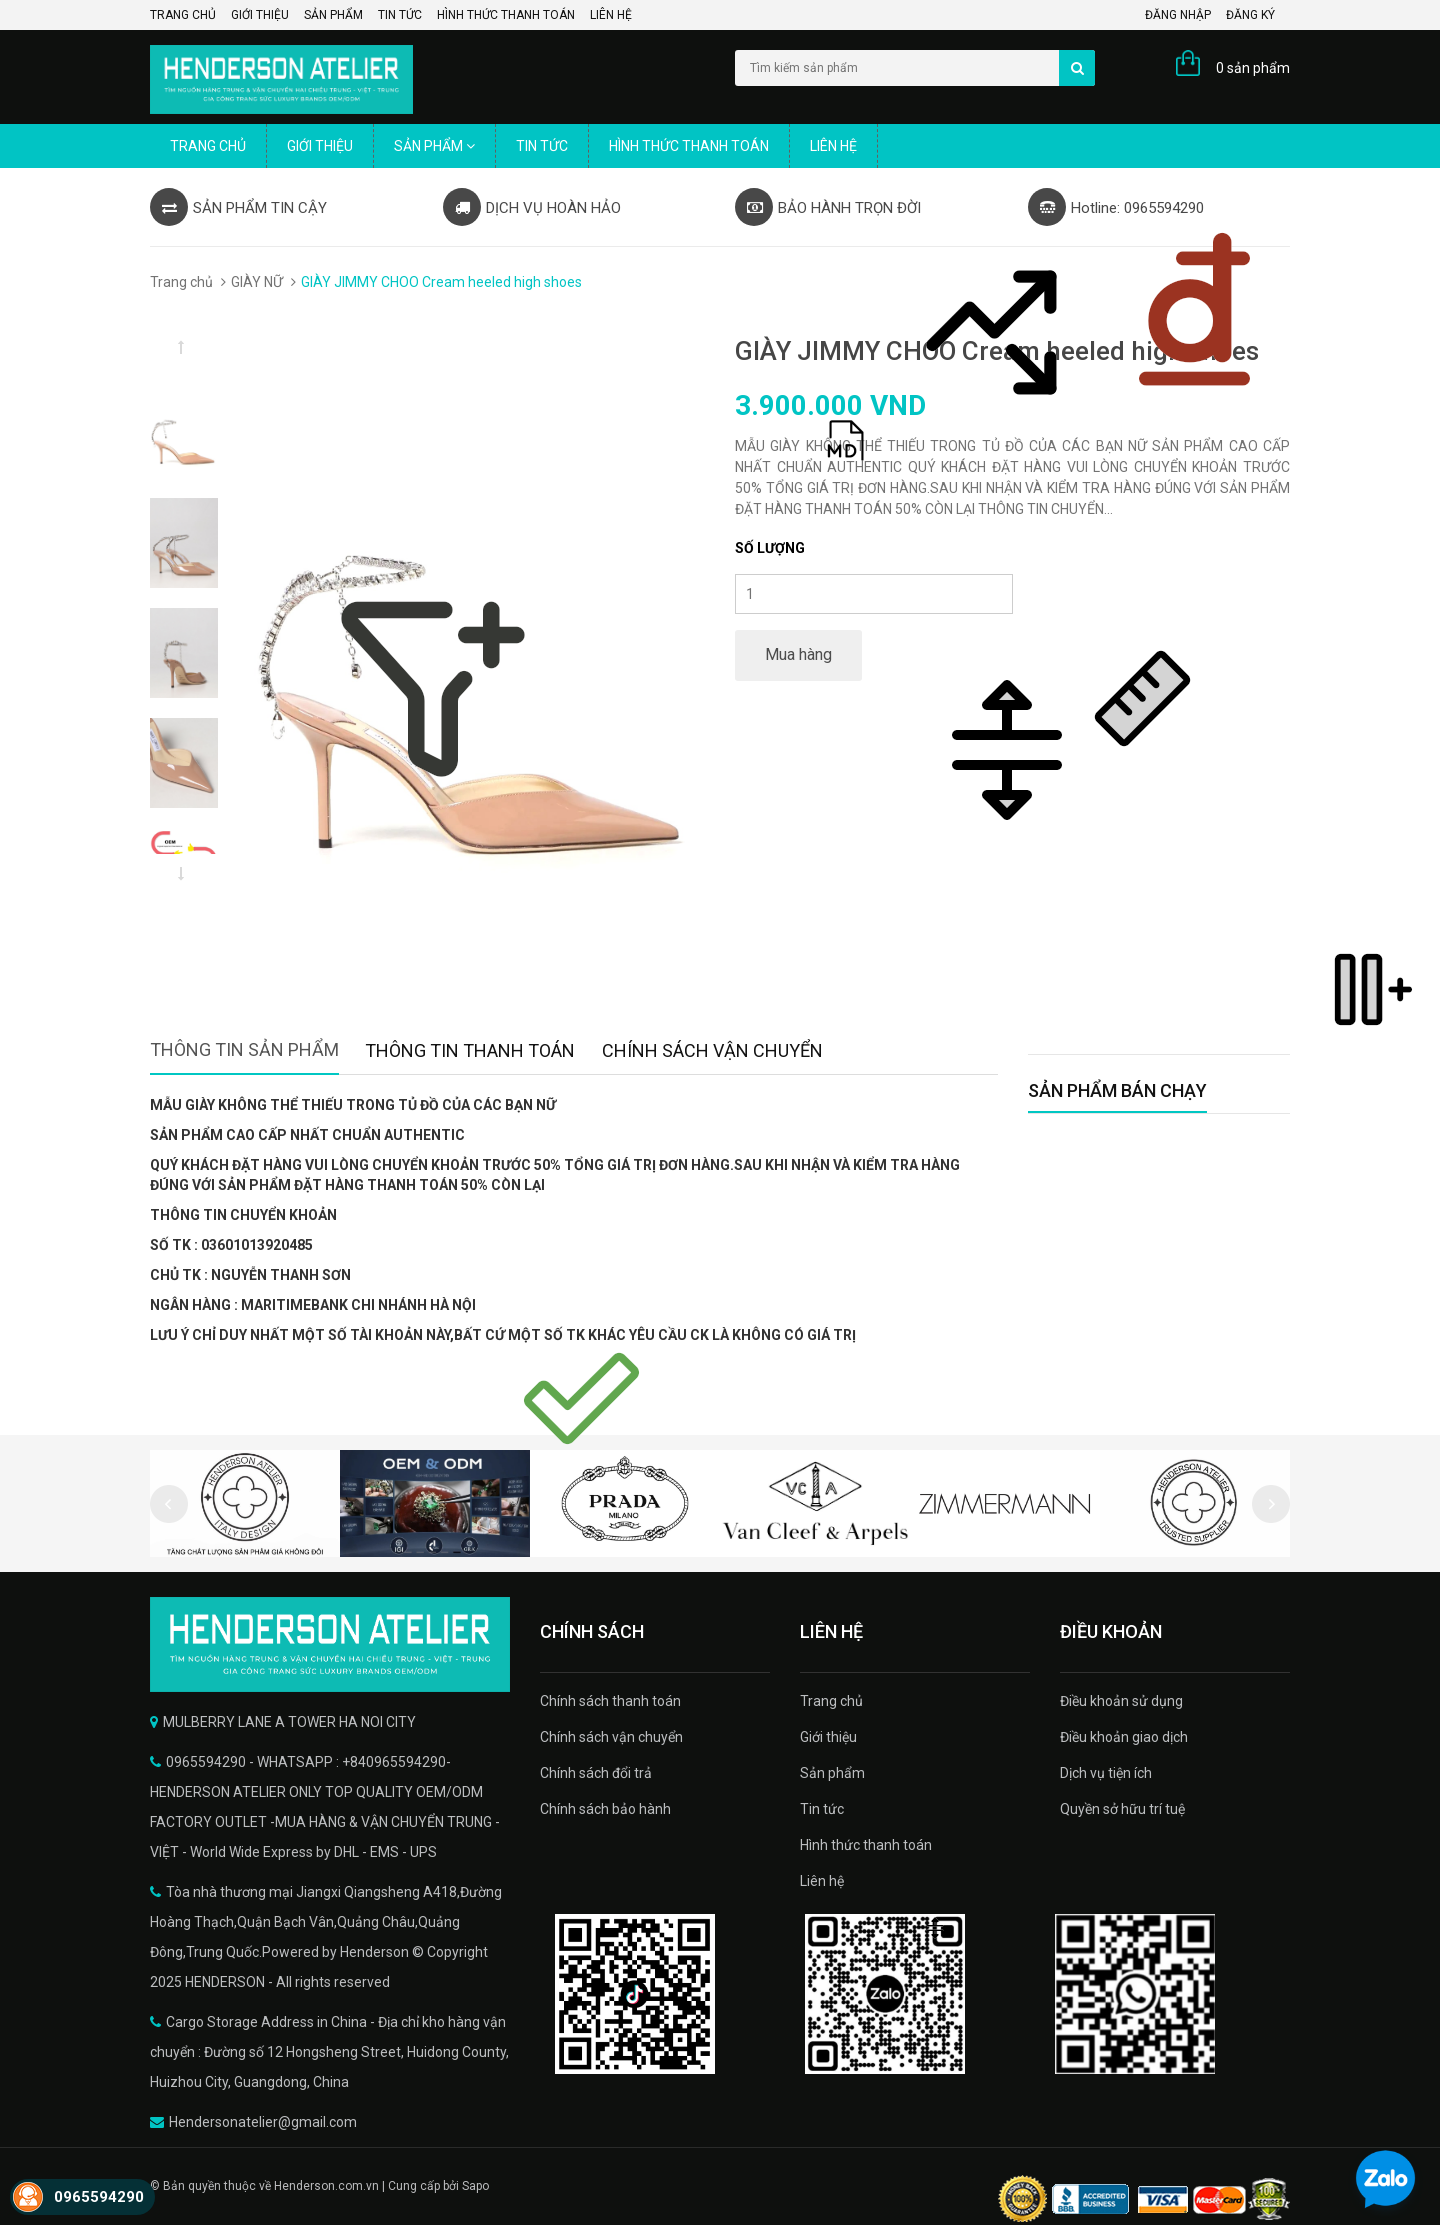 The height and width of the screenshot is (2225, 1440). I want to click on access measurement tools, so click(1142, 698).